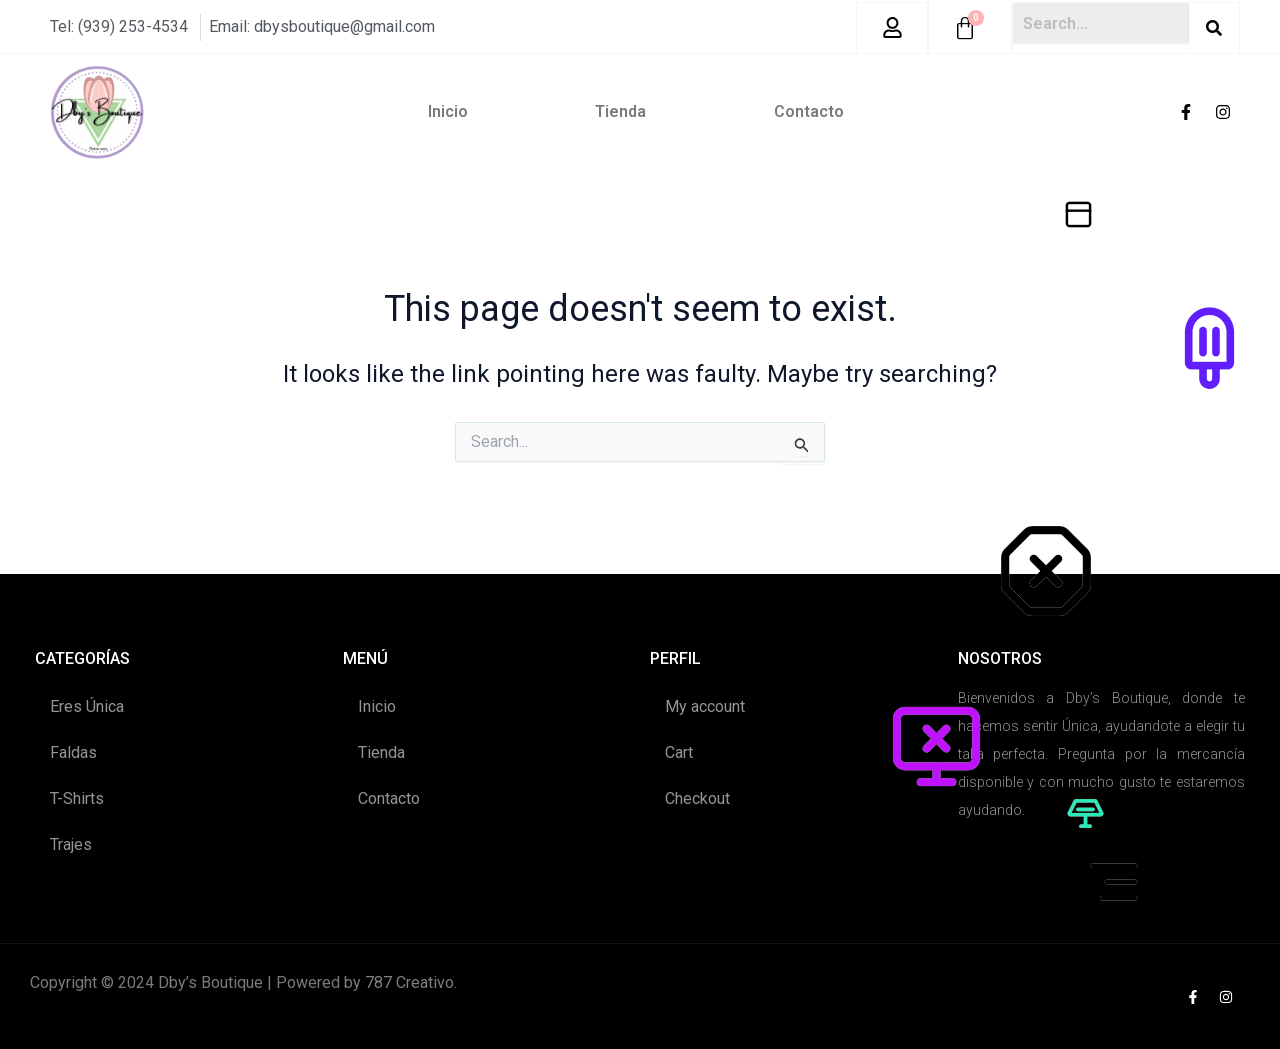  I want to click on indicates frozen treats or ice cream category, so click(1209, 347).